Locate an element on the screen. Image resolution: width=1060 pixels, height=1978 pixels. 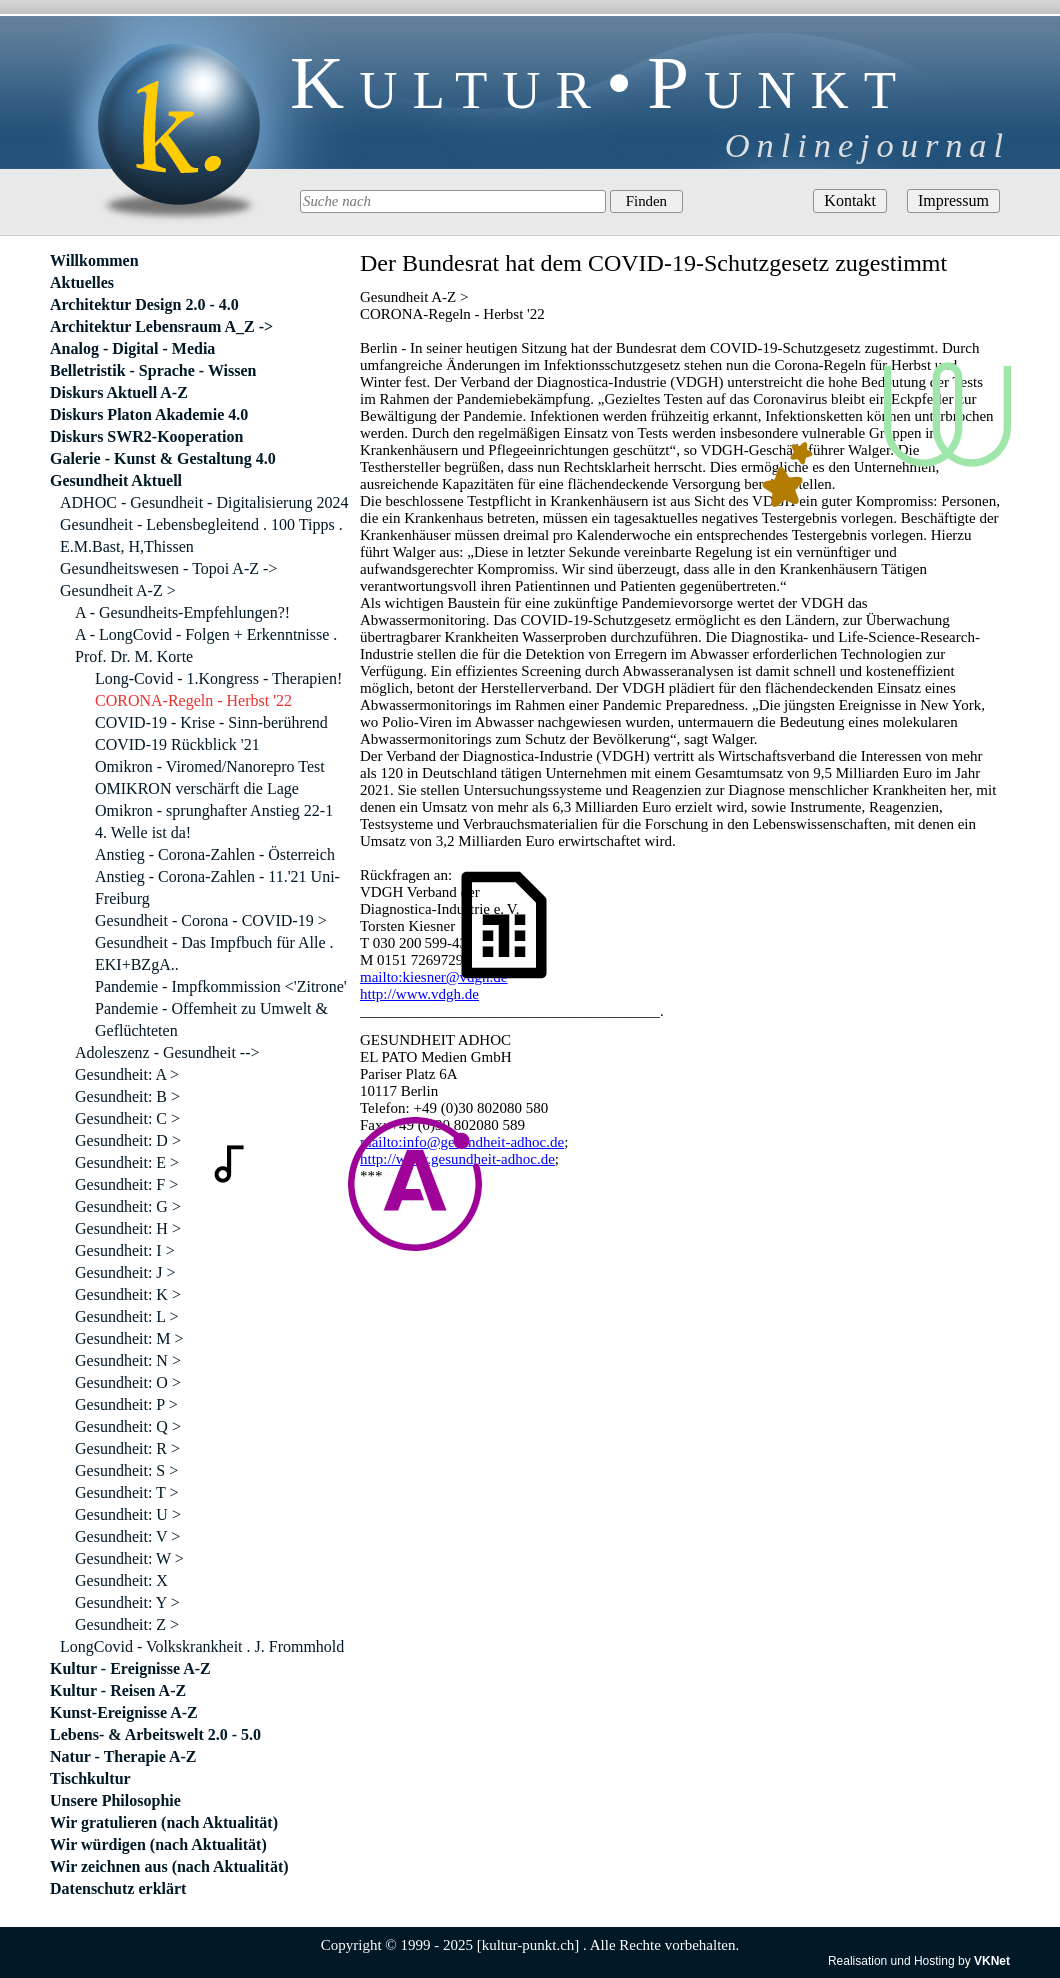
view sim card information is located at coordinates (504, 925).